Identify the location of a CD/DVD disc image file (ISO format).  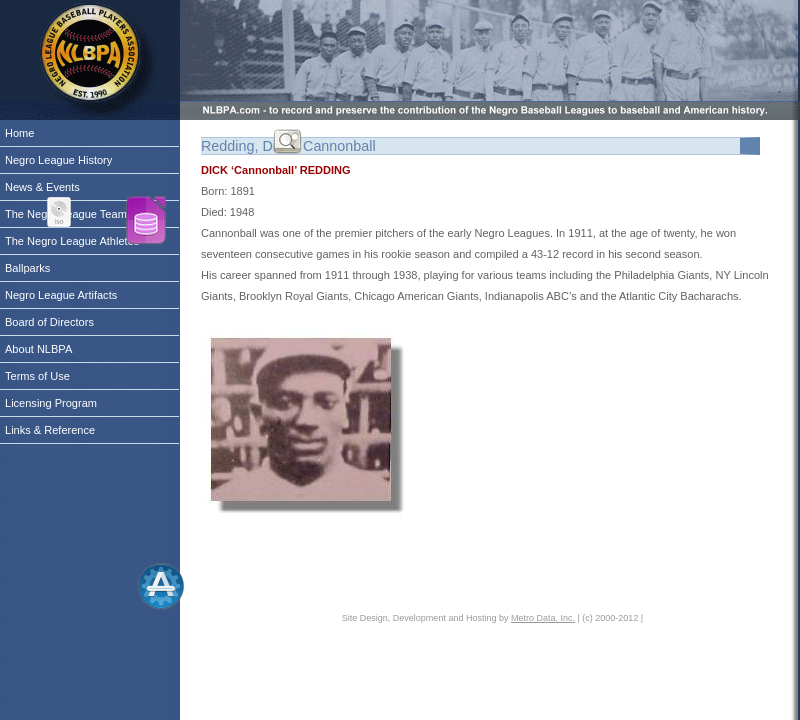
(59, 212).